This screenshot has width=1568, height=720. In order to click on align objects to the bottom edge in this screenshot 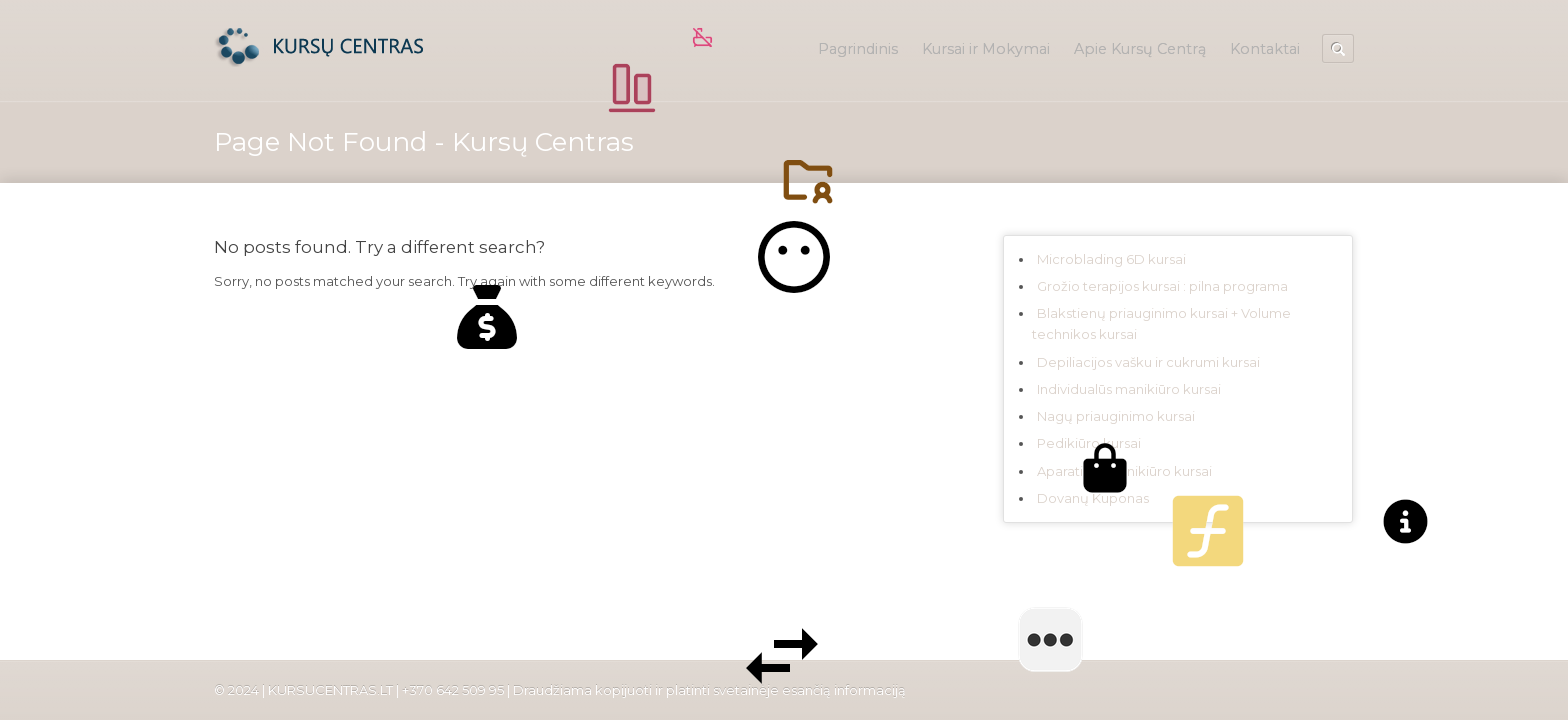, I will do `click(632, 89)`.